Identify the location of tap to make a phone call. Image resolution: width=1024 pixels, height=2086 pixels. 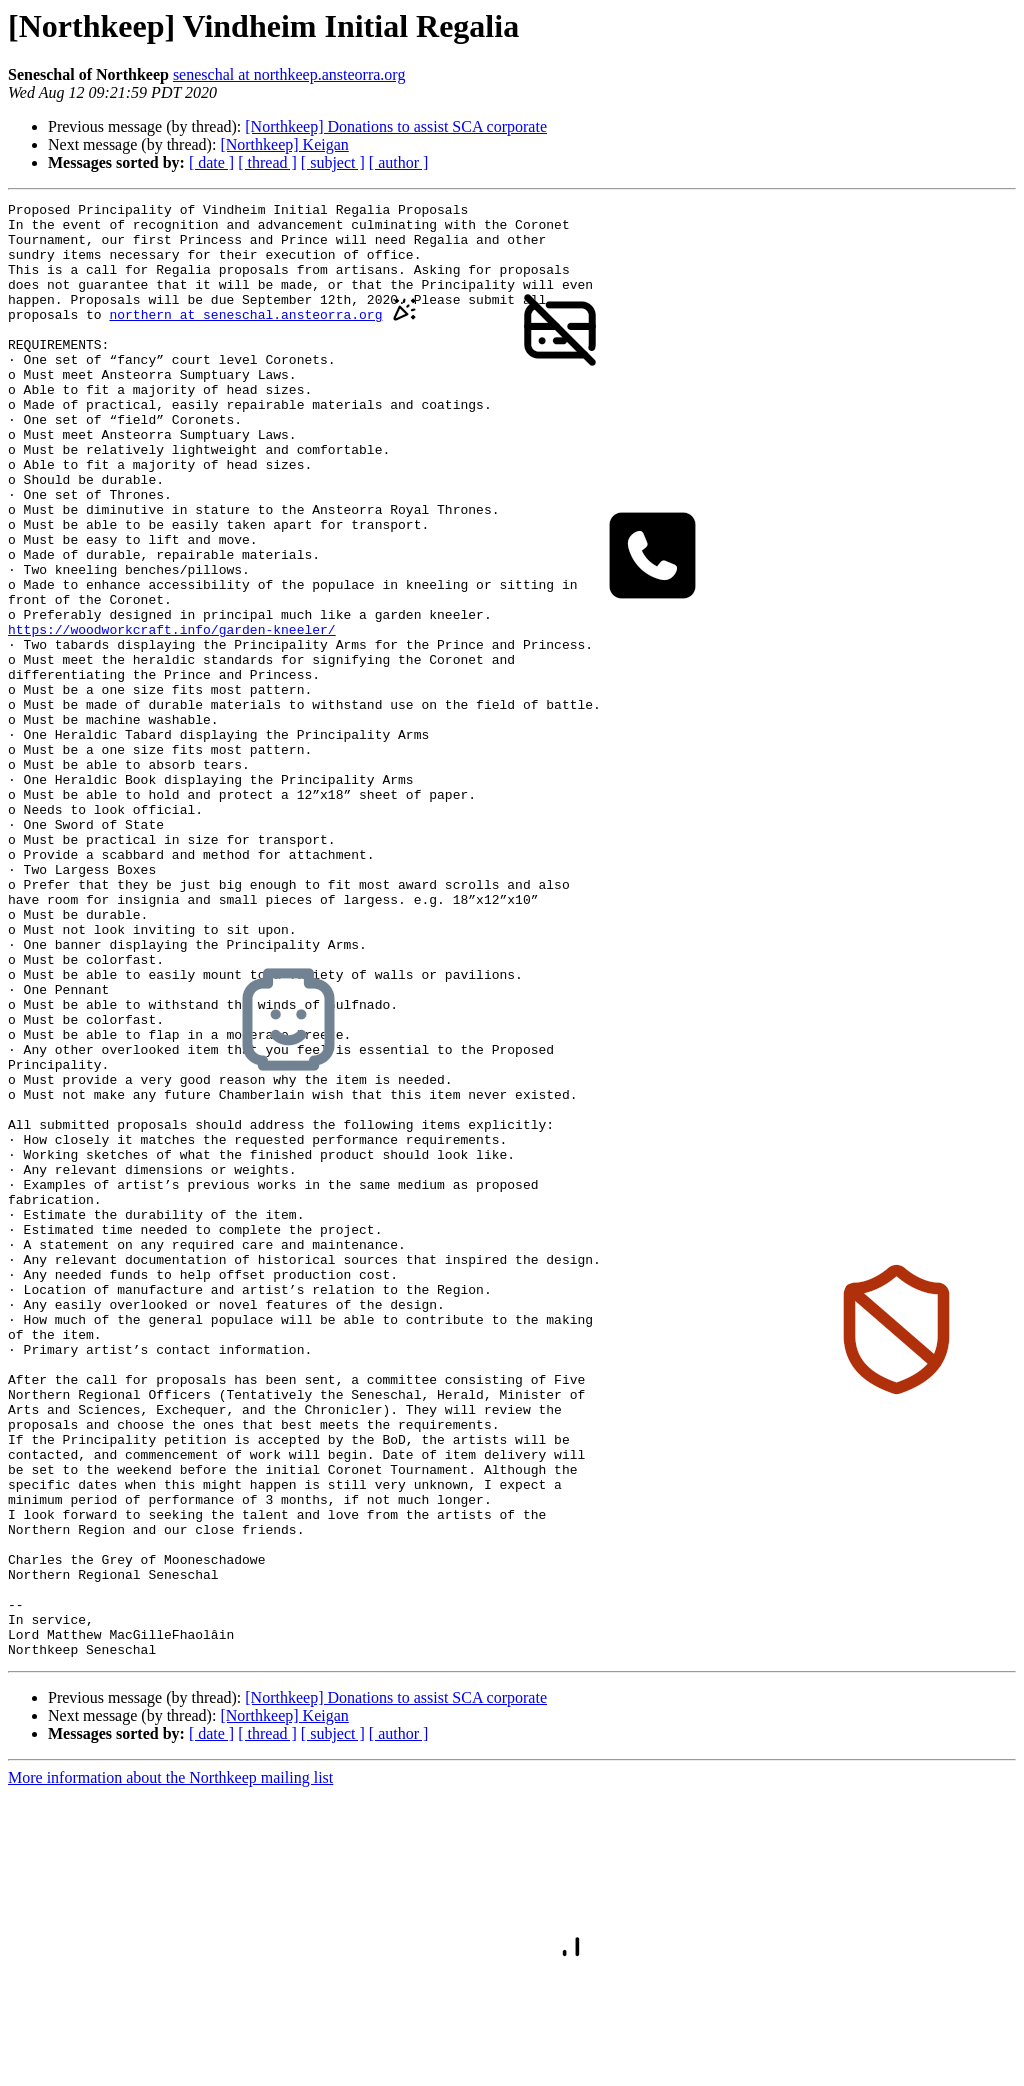
(652, 555).